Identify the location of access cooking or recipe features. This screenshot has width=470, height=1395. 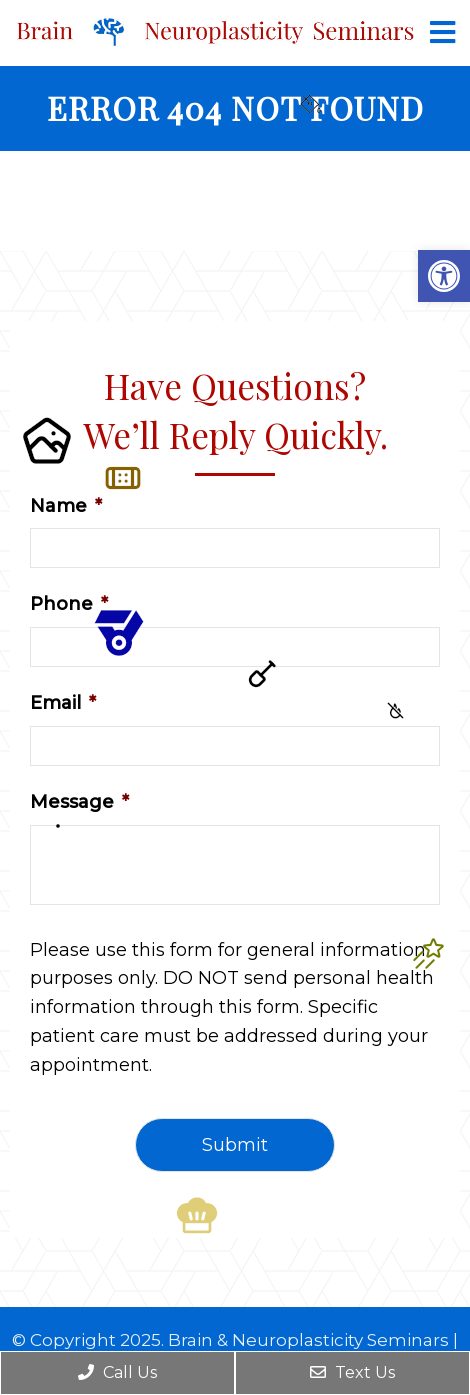
(197, 1216).